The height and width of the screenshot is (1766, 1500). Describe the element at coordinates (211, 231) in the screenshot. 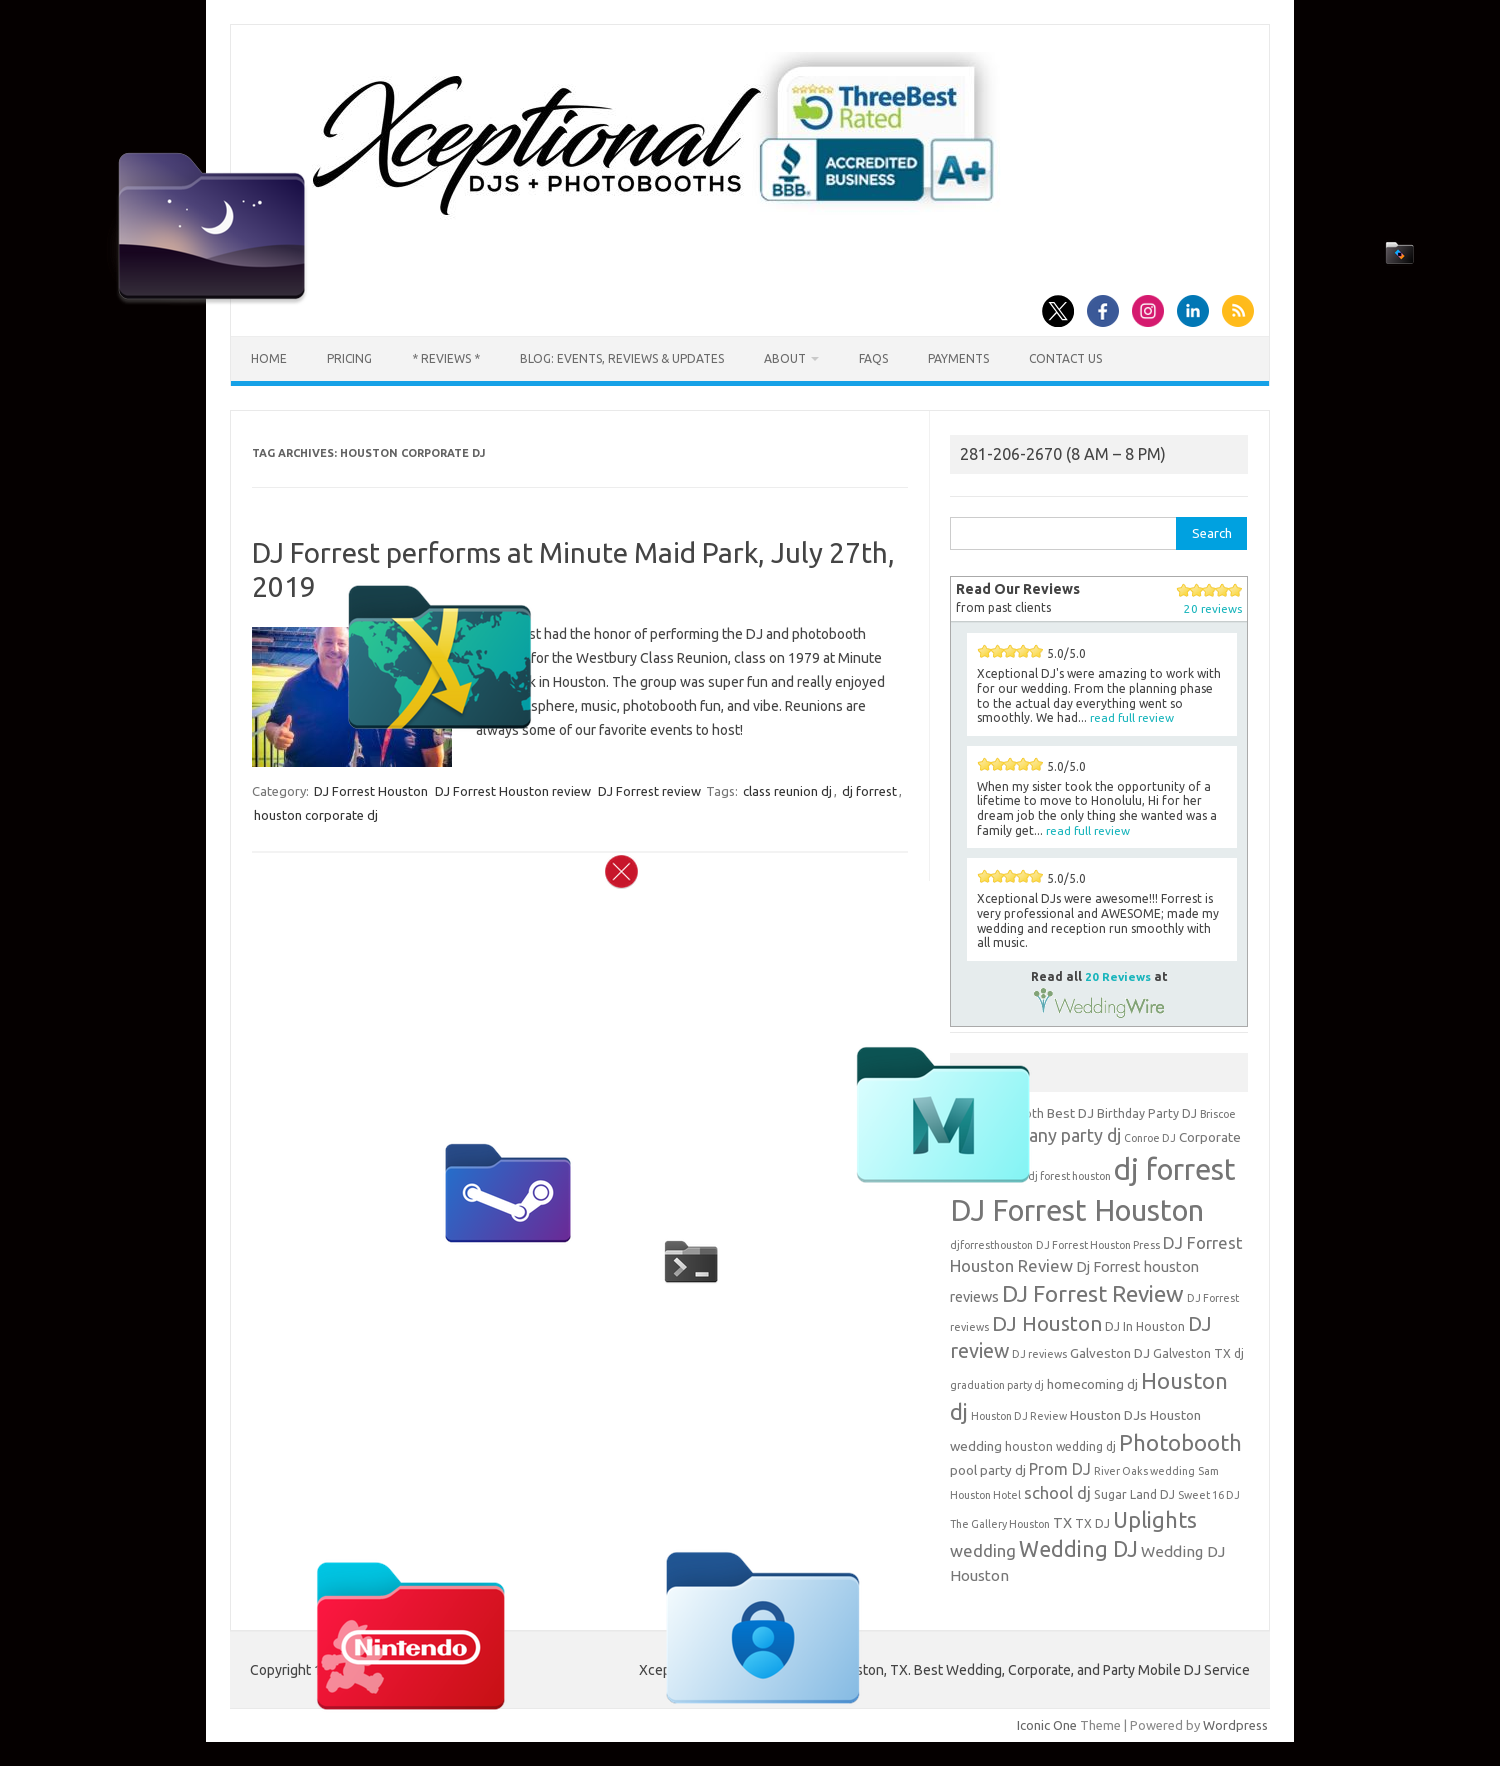

I see `open pictures folder` at that location.